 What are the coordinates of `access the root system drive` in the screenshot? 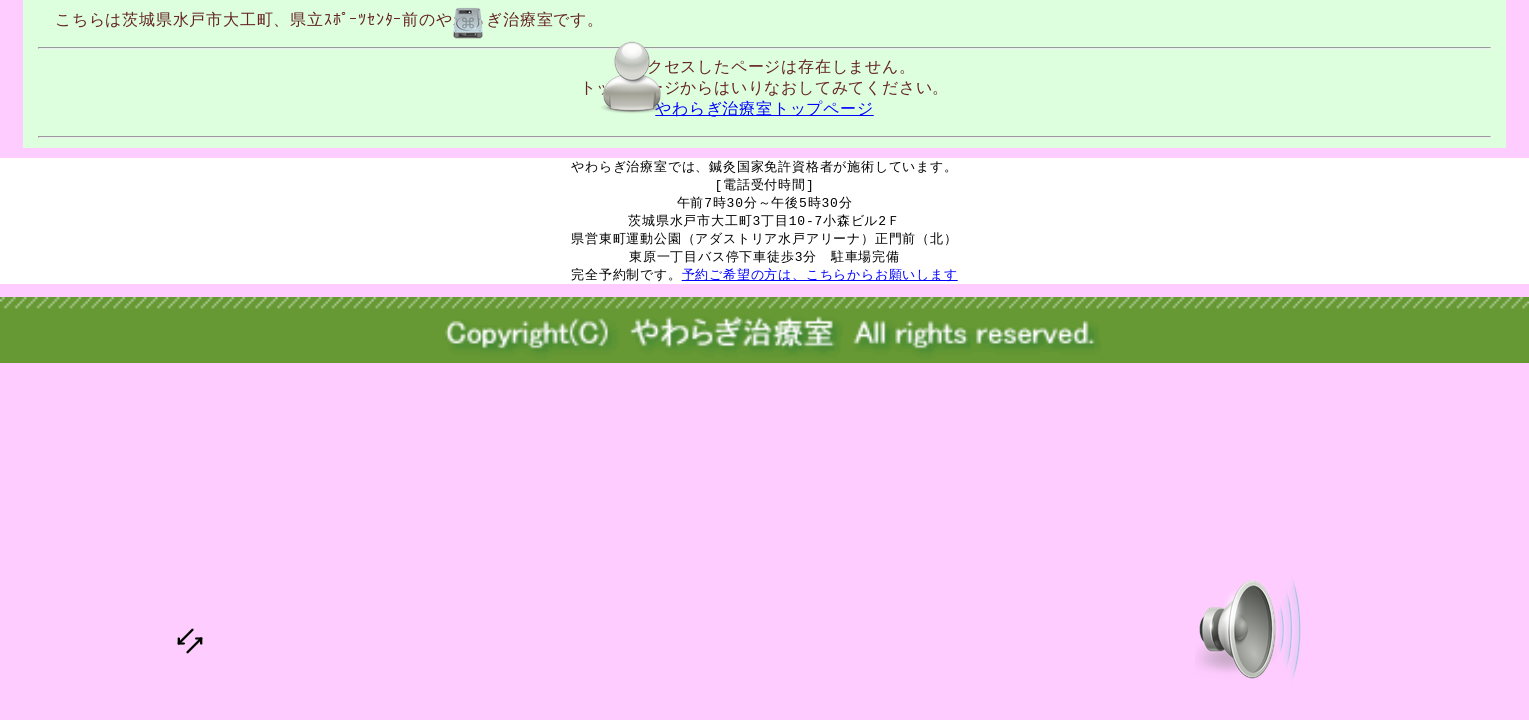 It's located at (468, 23).